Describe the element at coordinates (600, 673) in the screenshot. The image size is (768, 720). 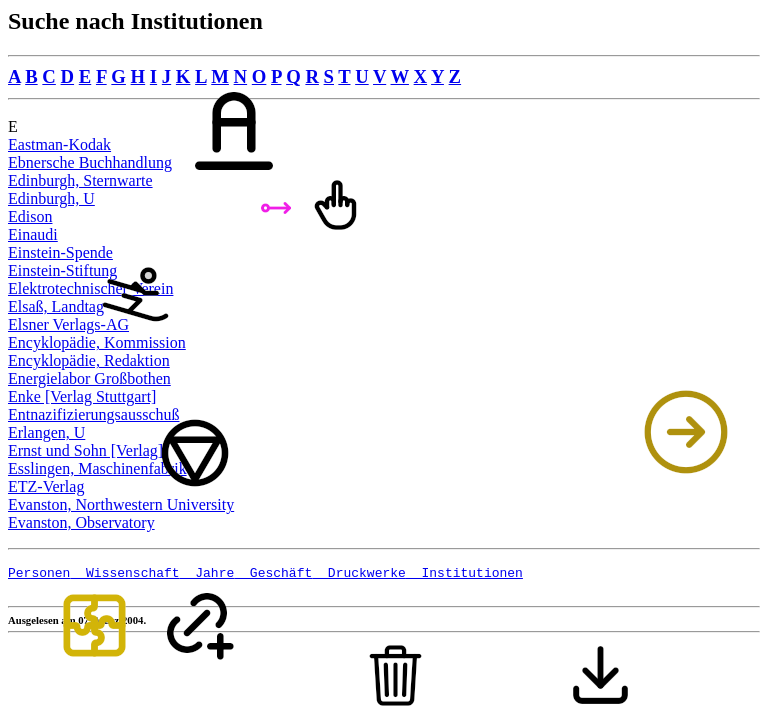
I see `download a file to your device` at that location.